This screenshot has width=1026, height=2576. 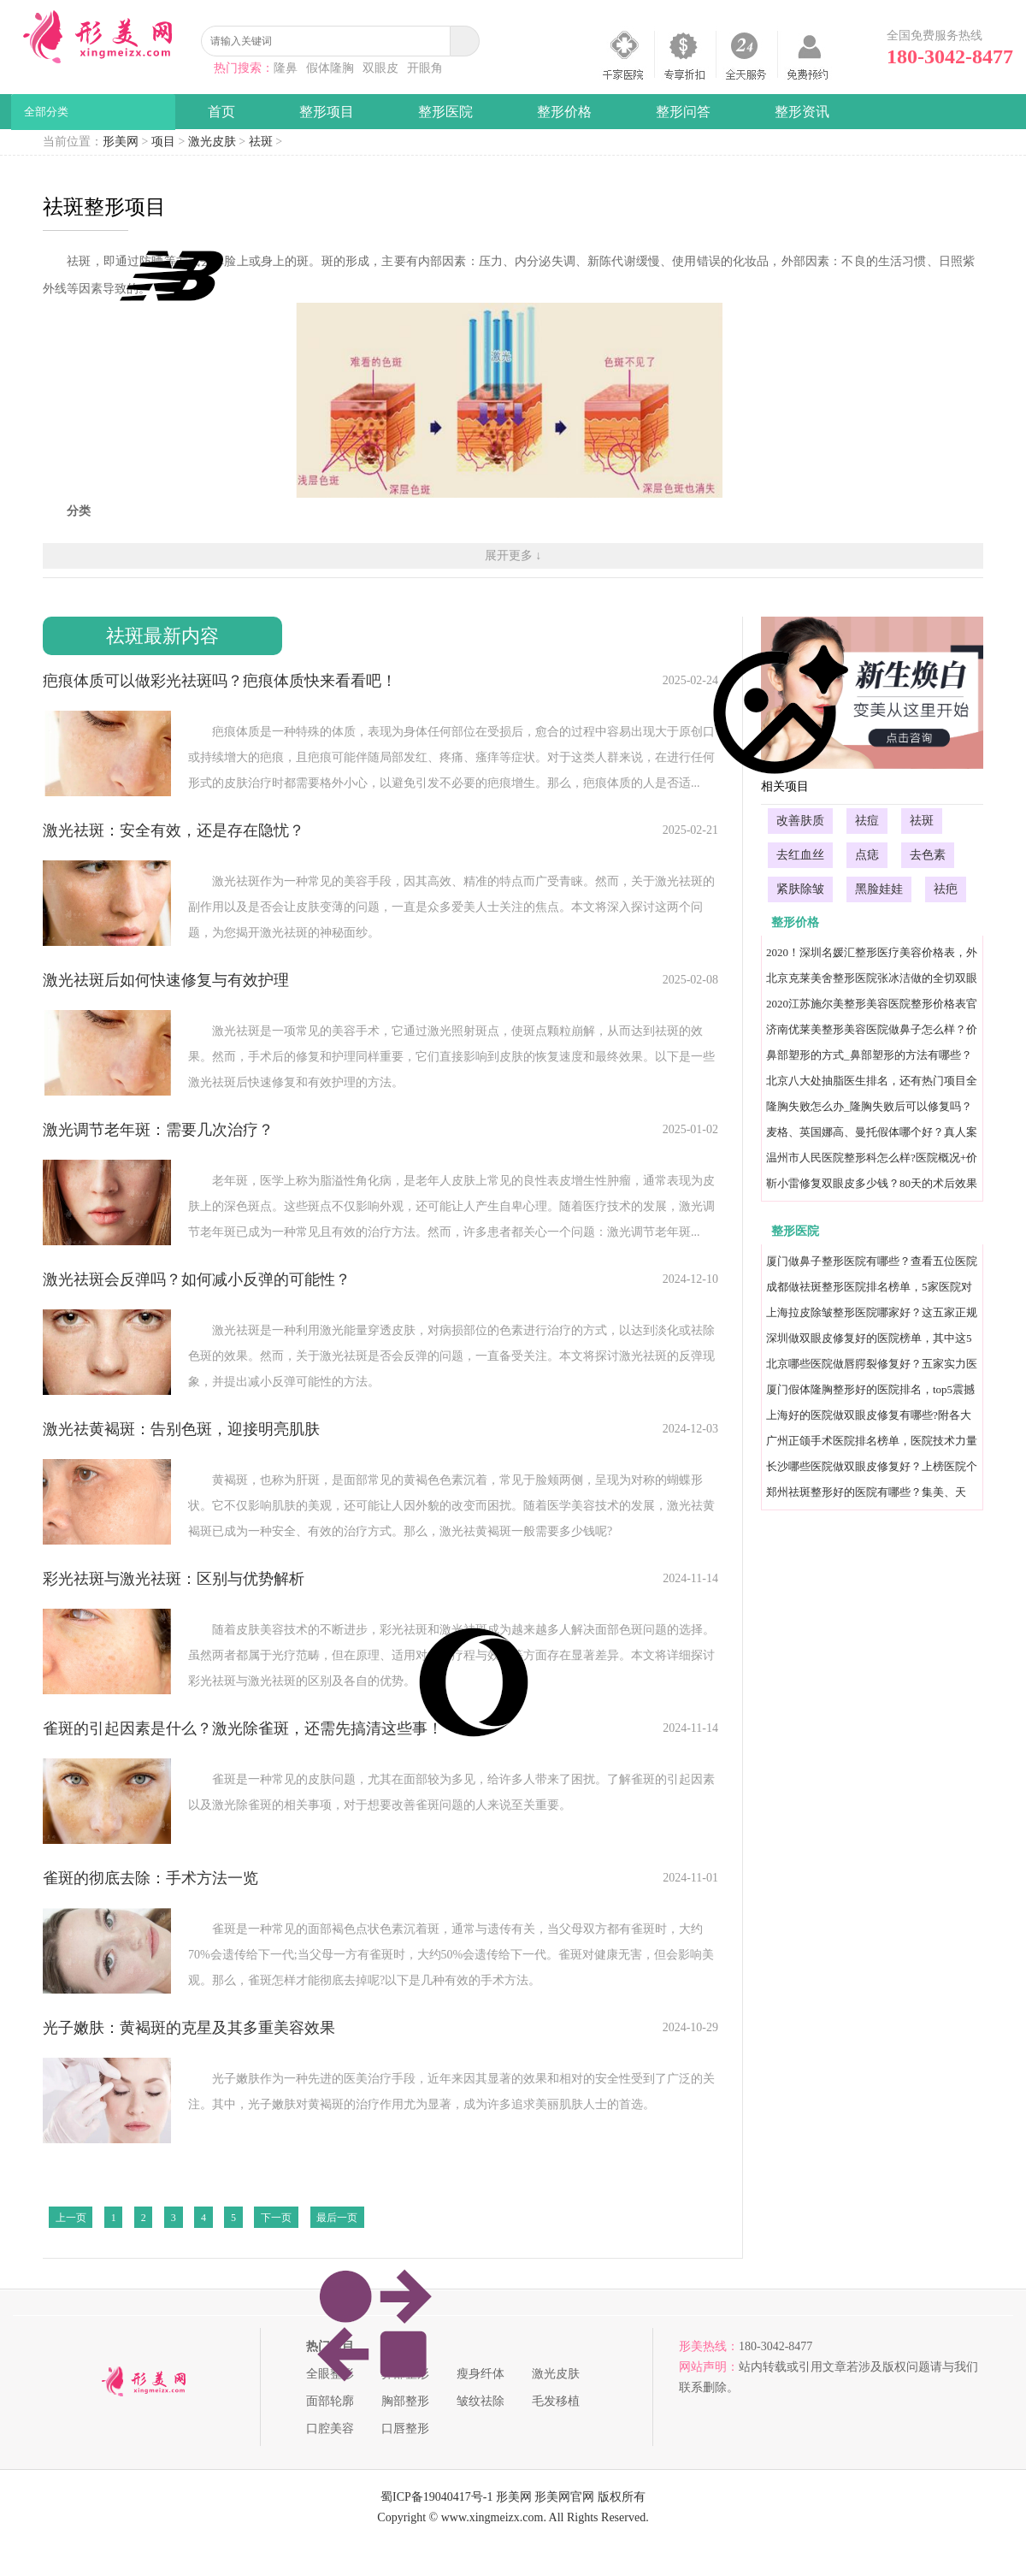 I want to click on generate AI-enhanced image, so click(x=775, y=712).